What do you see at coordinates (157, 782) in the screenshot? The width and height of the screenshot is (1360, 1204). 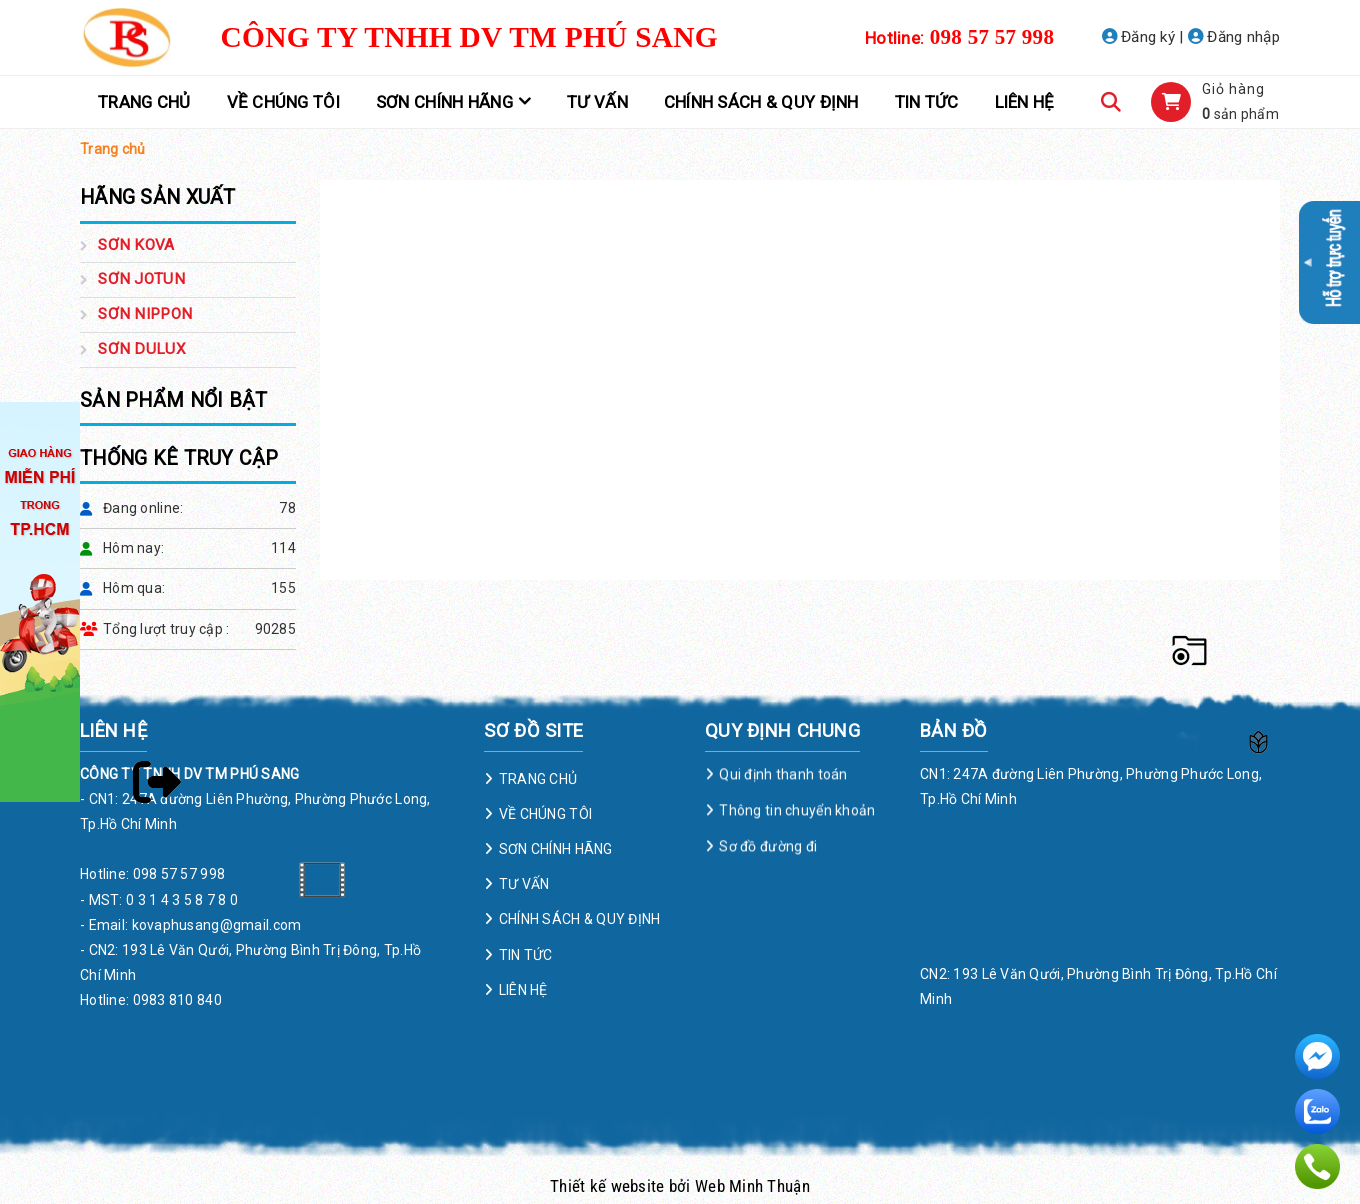 I see `log out of your account` at bounding box center [157, 782].